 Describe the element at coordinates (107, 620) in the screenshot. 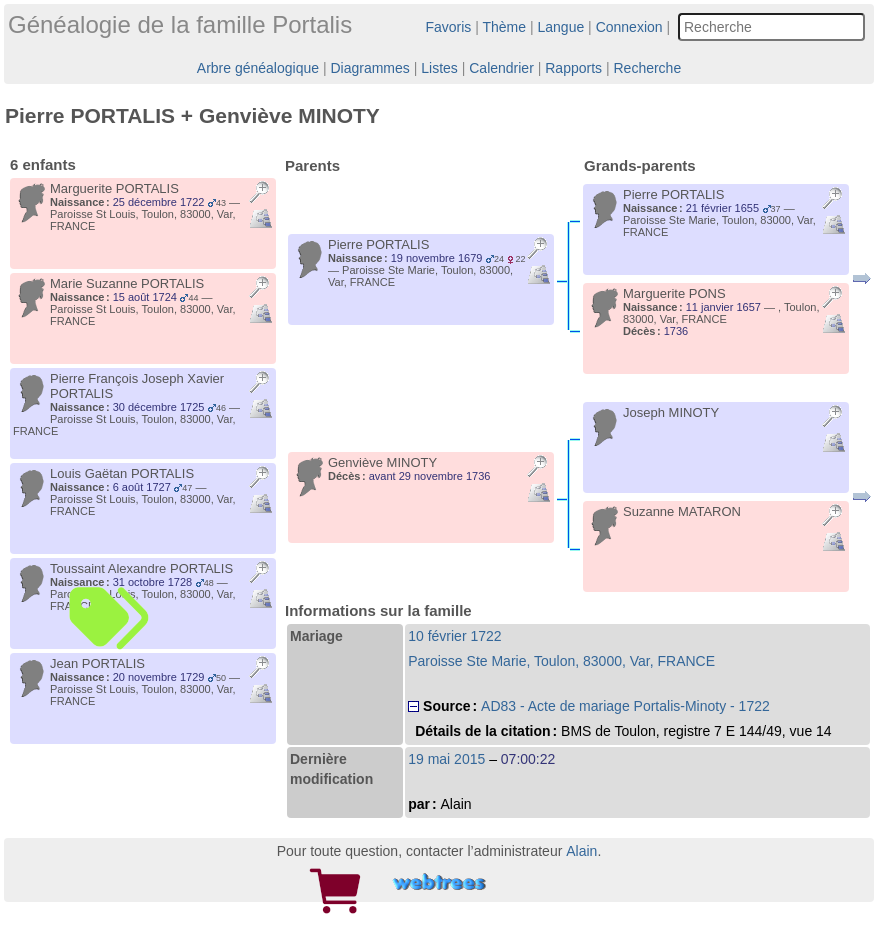

I see `view or manage tags` at that location.